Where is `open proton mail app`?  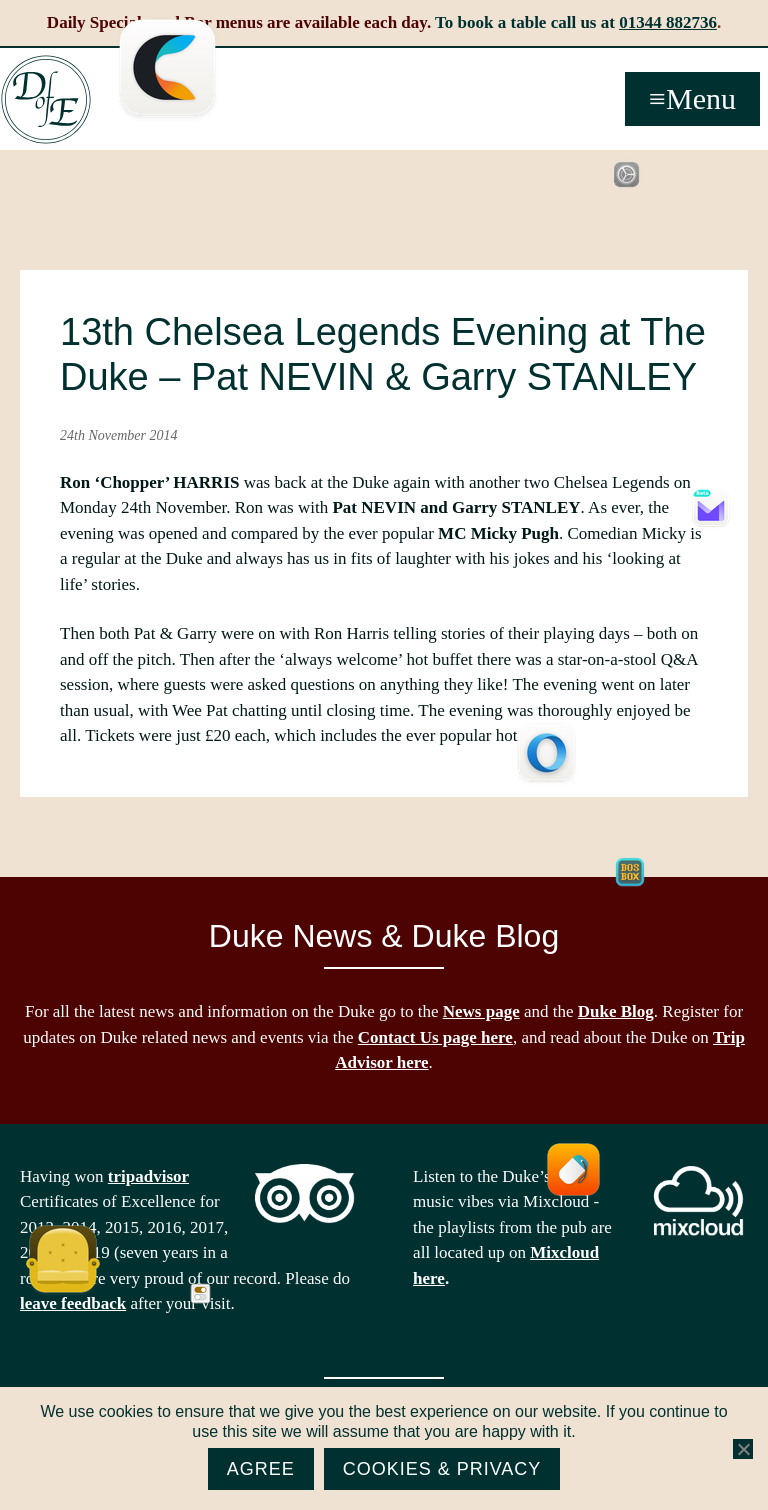
open proton mail app is located at coordinates (711, 508).